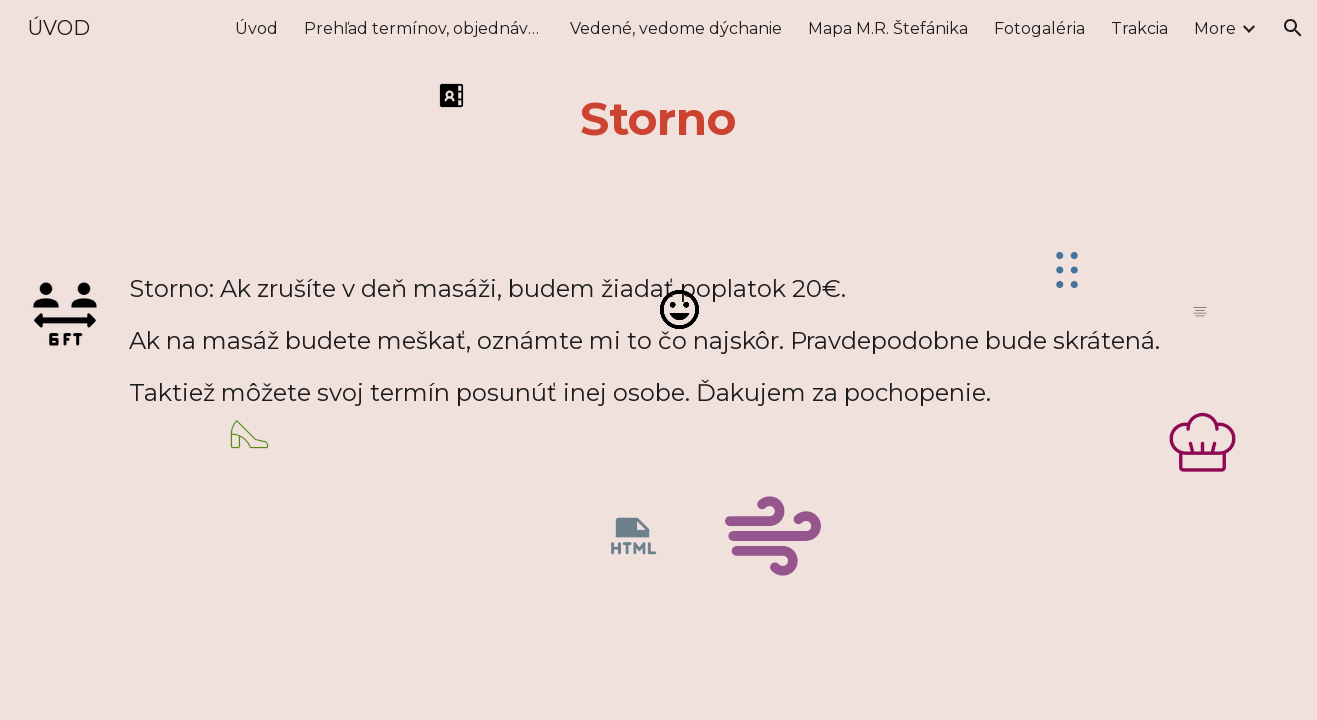 The image size is (1317, 720). I want to click on drag to reorder items in a list, so click(1067, 270).